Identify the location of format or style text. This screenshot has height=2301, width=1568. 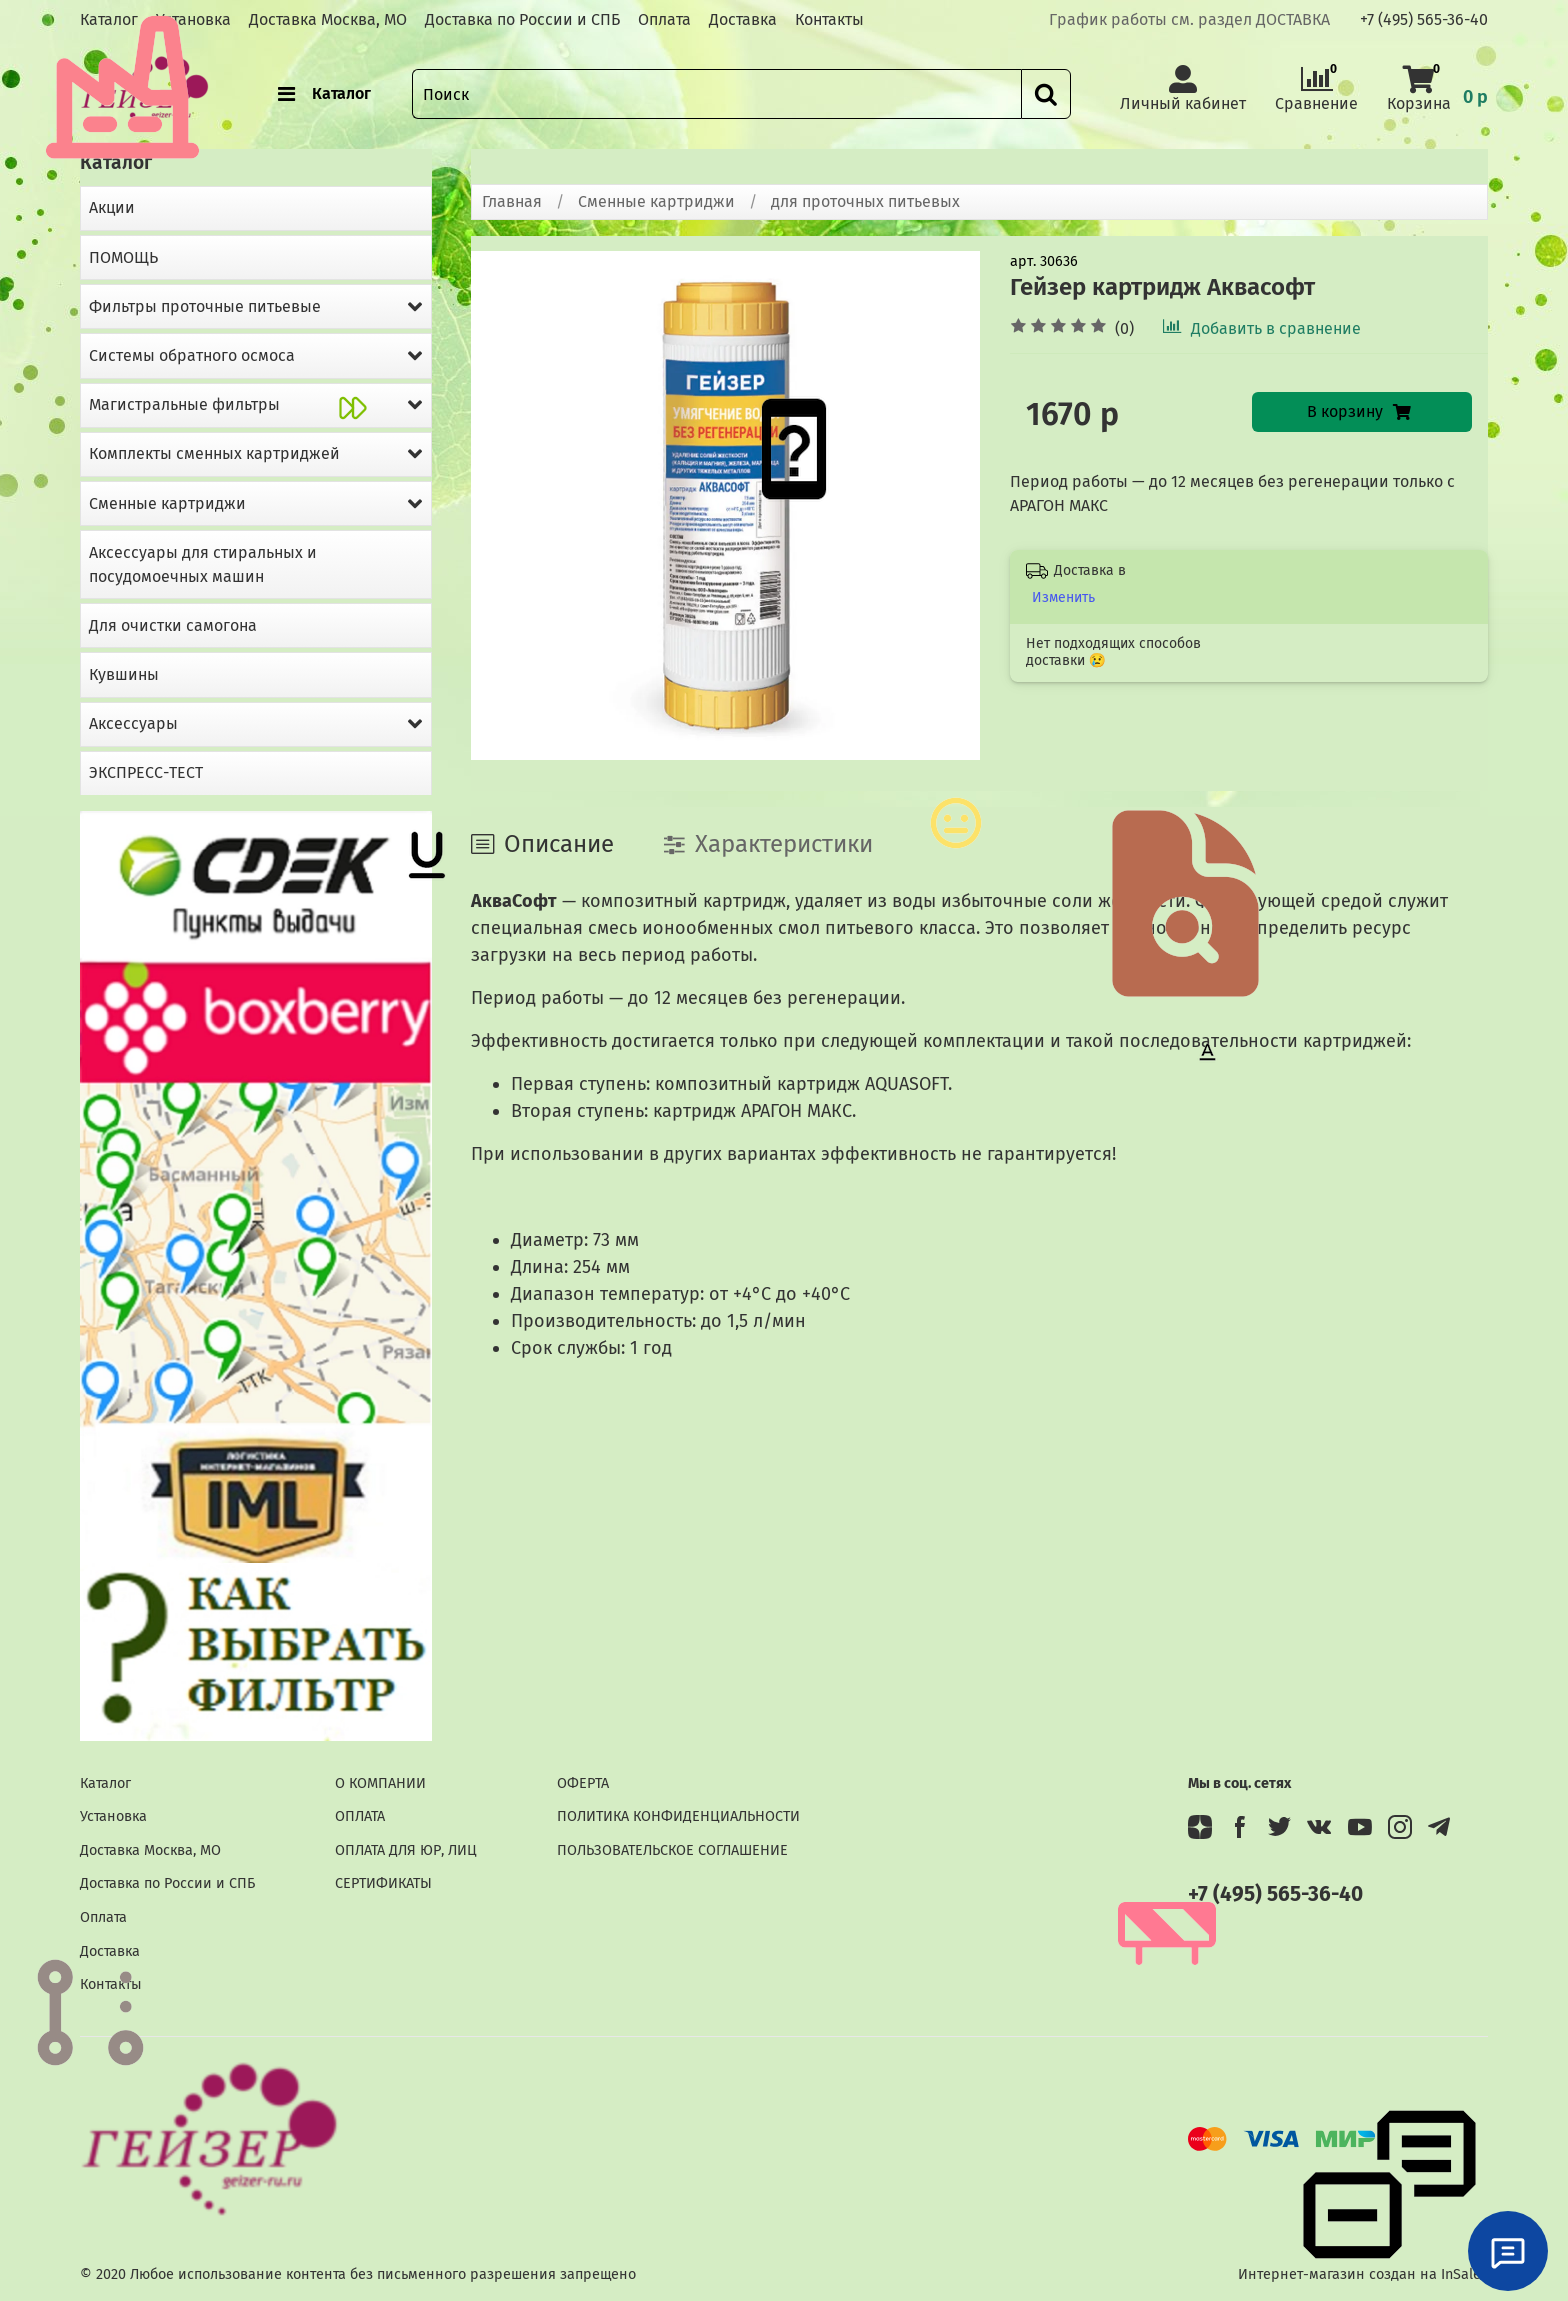
(1207, 1052).